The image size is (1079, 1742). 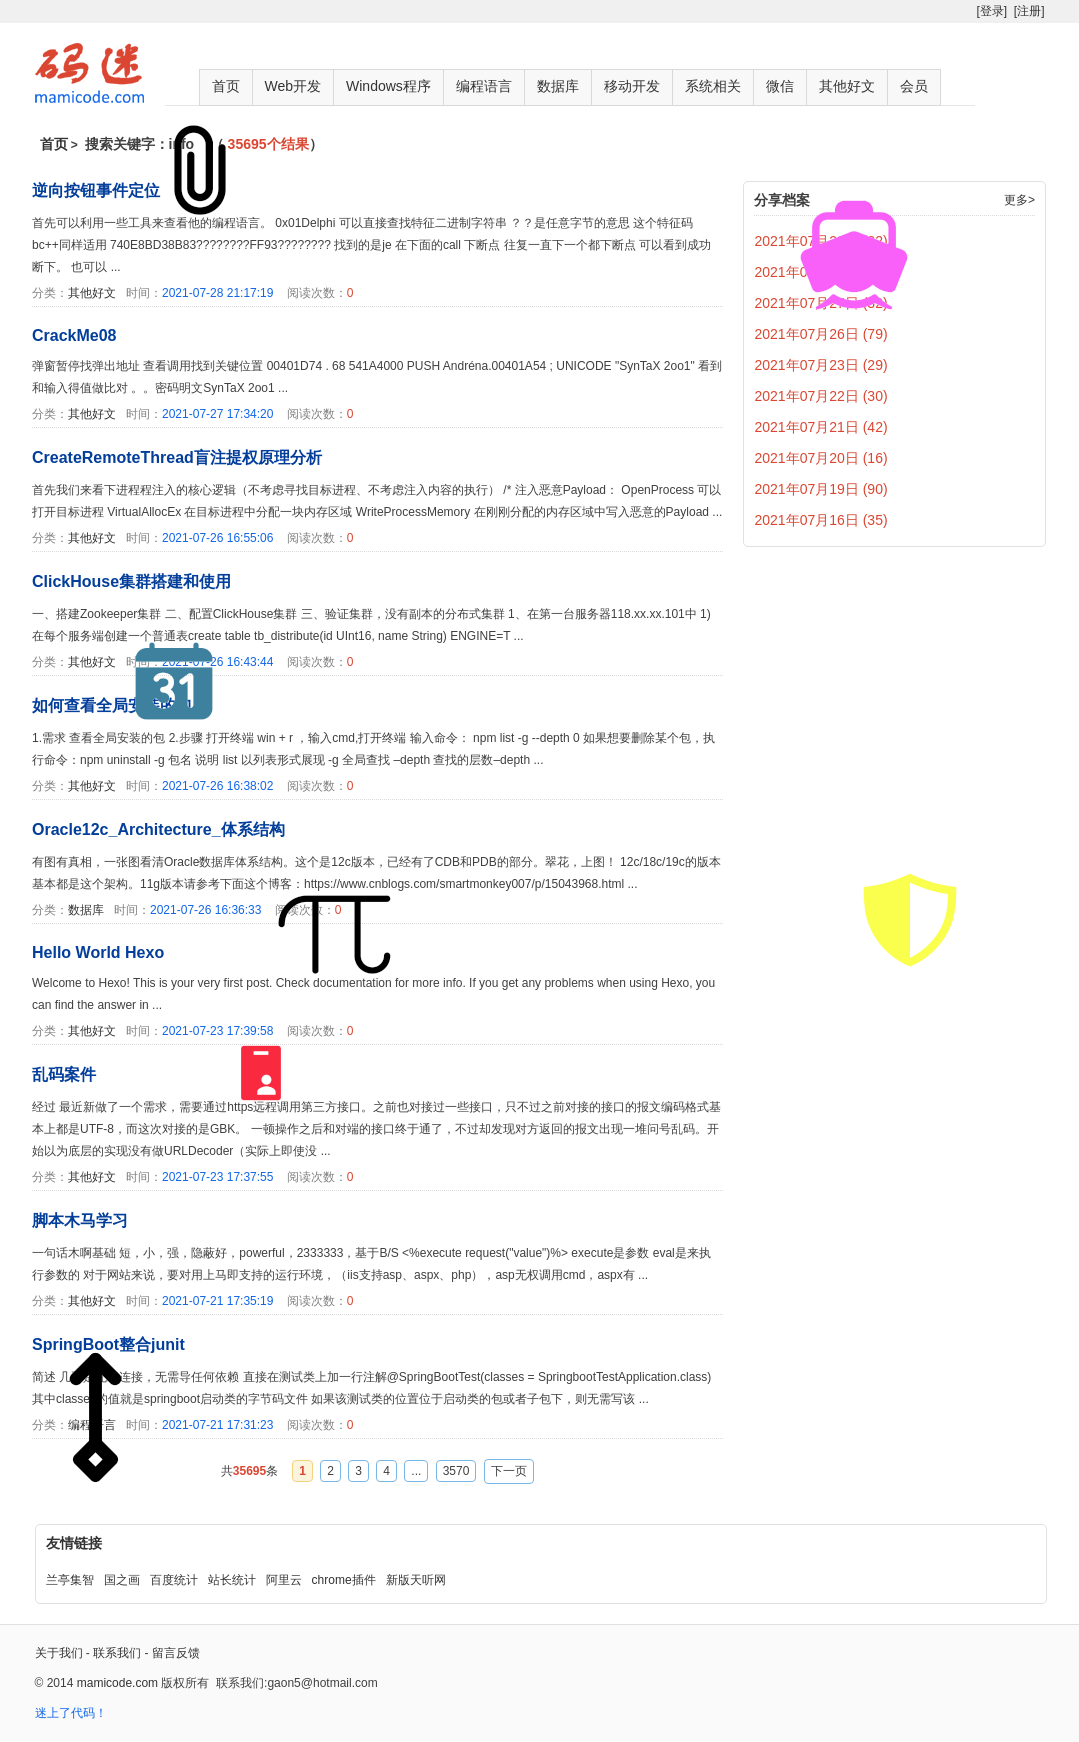 What do you see at coordinates (174, 681) in the screenshot?
I see `view or select a specific date` at bounding box center [174, 681].